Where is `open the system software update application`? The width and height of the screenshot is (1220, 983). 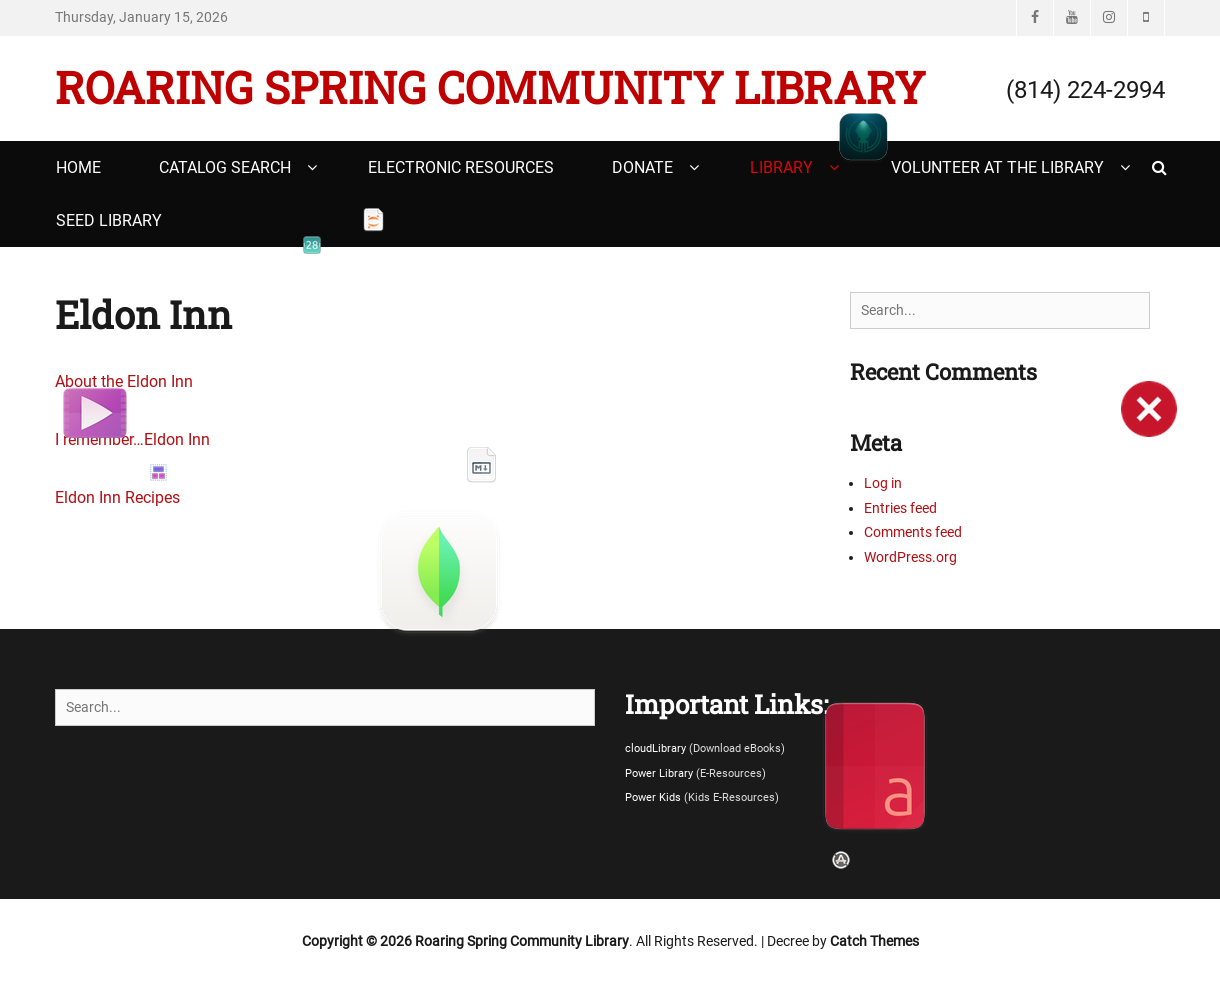 open the system software update application is located at coordinates (841, 860).